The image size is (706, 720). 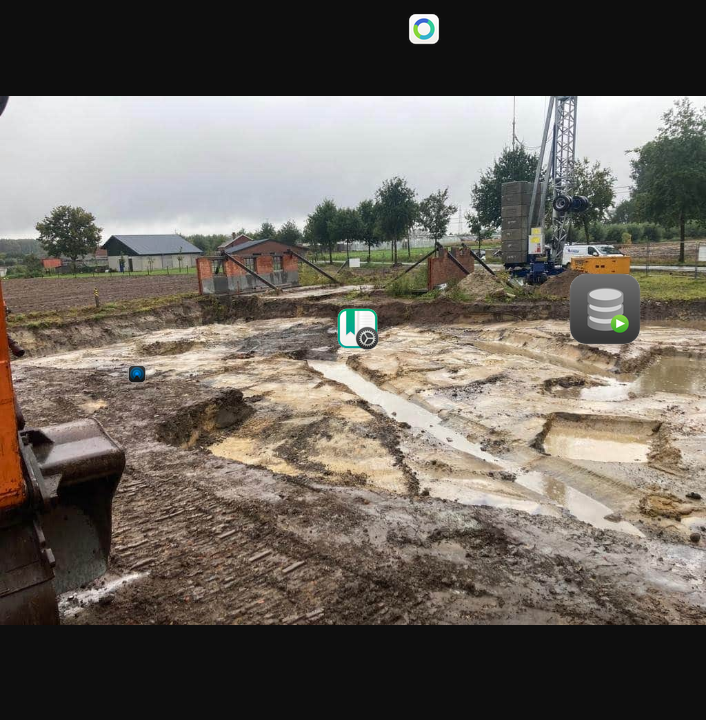 What do you see at coordinates (605, 309) in the screenshot?
I see `open Oracle SQL Developer application` at bounding box center [605, 309].